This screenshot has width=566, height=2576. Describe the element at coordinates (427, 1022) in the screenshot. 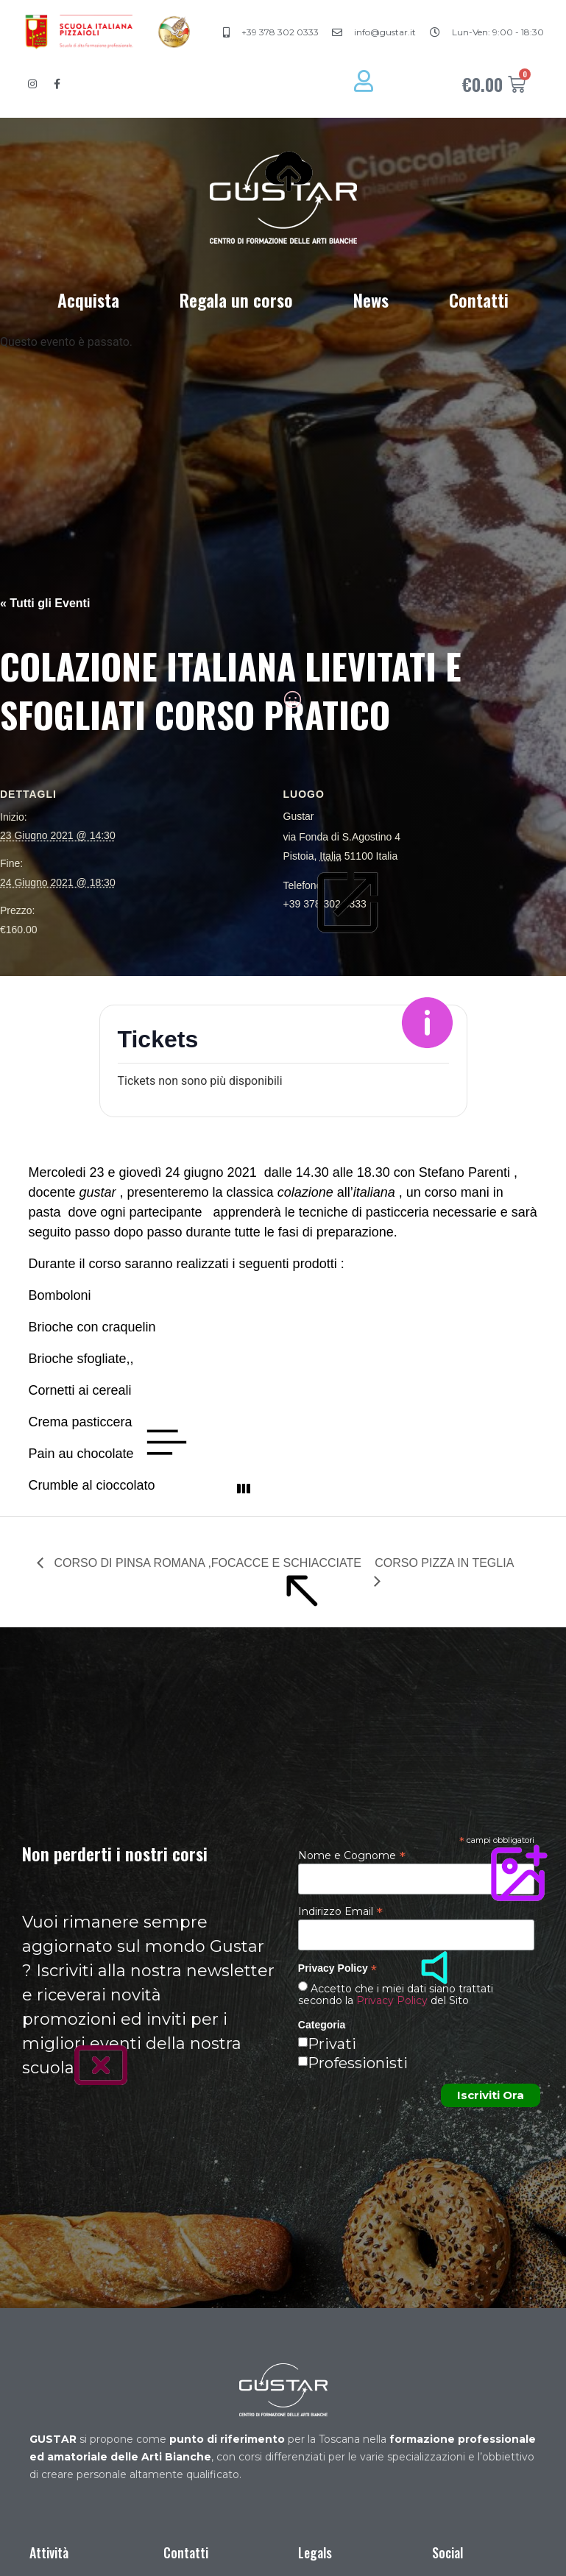

I see `view more information or details` at that location.